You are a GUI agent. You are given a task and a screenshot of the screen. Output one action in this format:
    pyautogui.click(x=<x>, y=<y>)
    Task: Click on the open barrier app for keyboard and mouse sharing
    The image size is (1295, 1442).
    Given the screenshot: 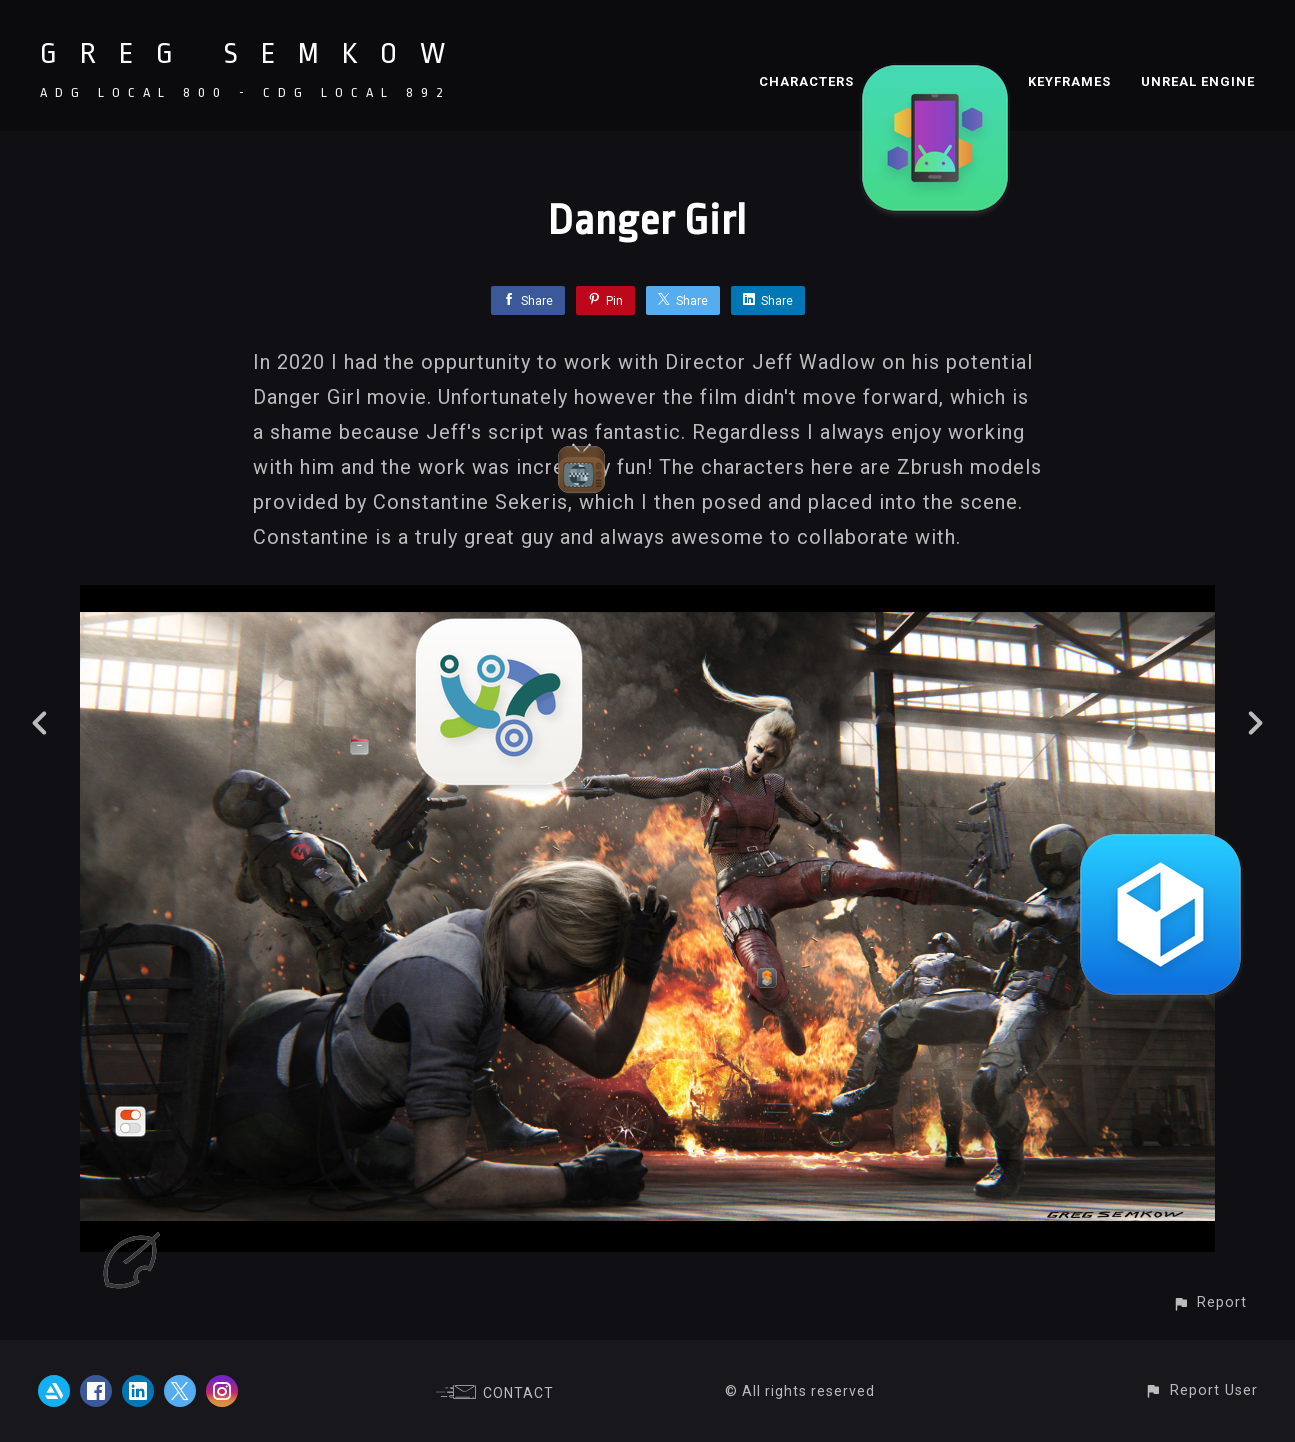 What is the action you would take?
    pyautogui.click(x=499, y=702)
    